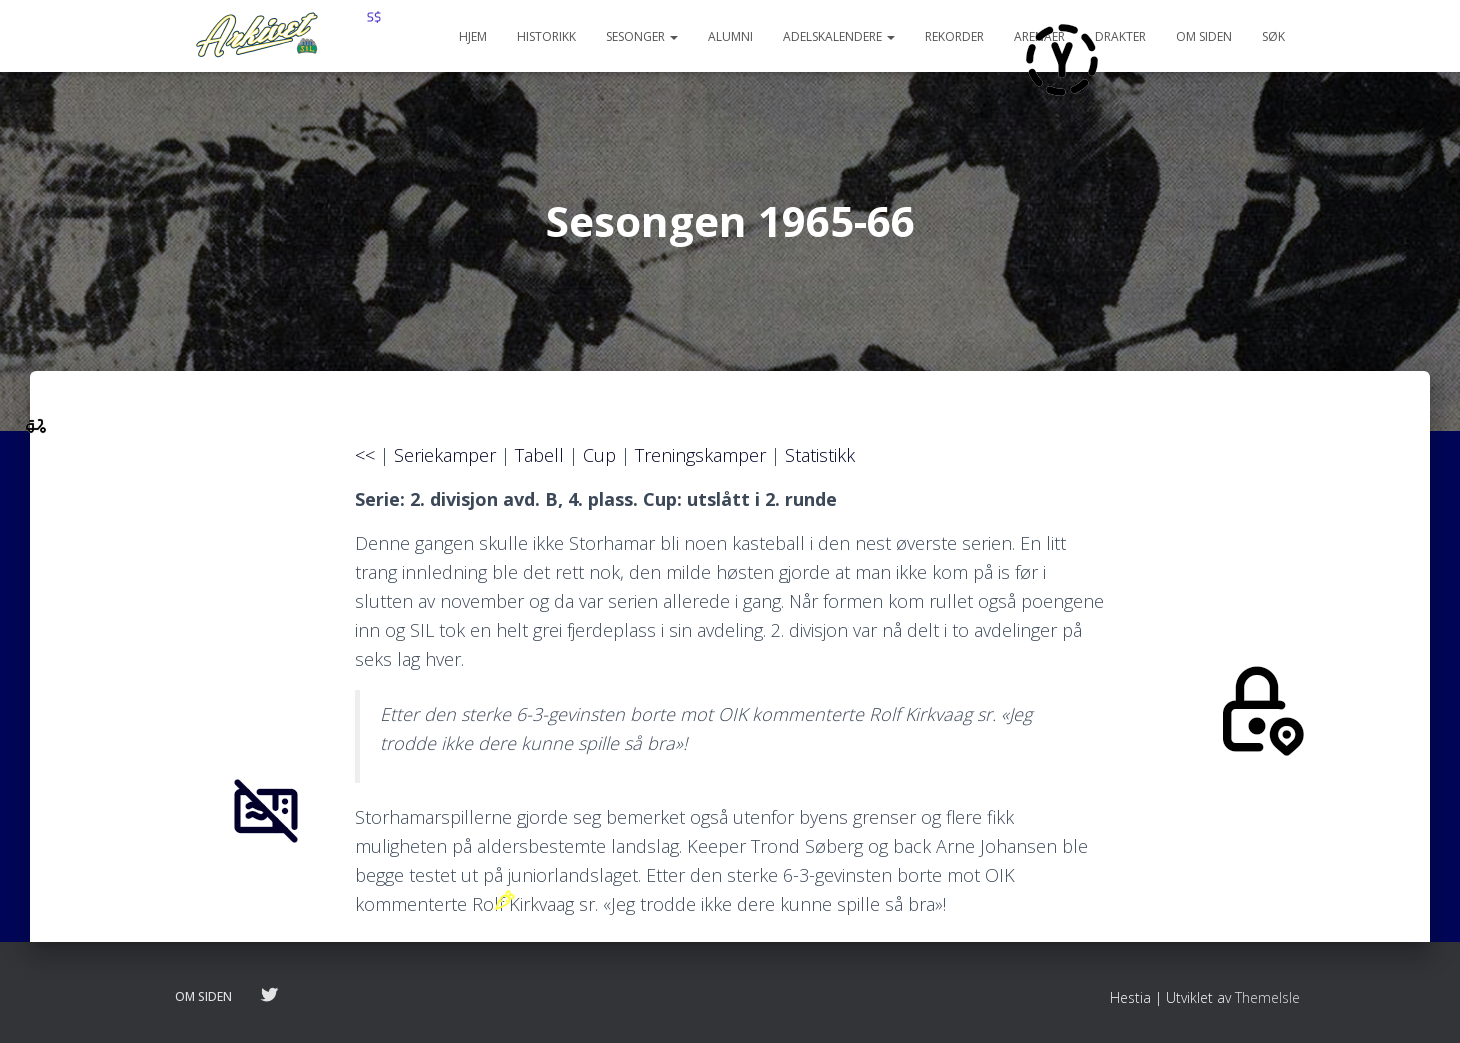 Image resolution: width=1460 pixels, height=1043 pixels. Describe the element at coordinates (374, 17) in the screenshot. I see `indicates singapore dollar currency` at that location.